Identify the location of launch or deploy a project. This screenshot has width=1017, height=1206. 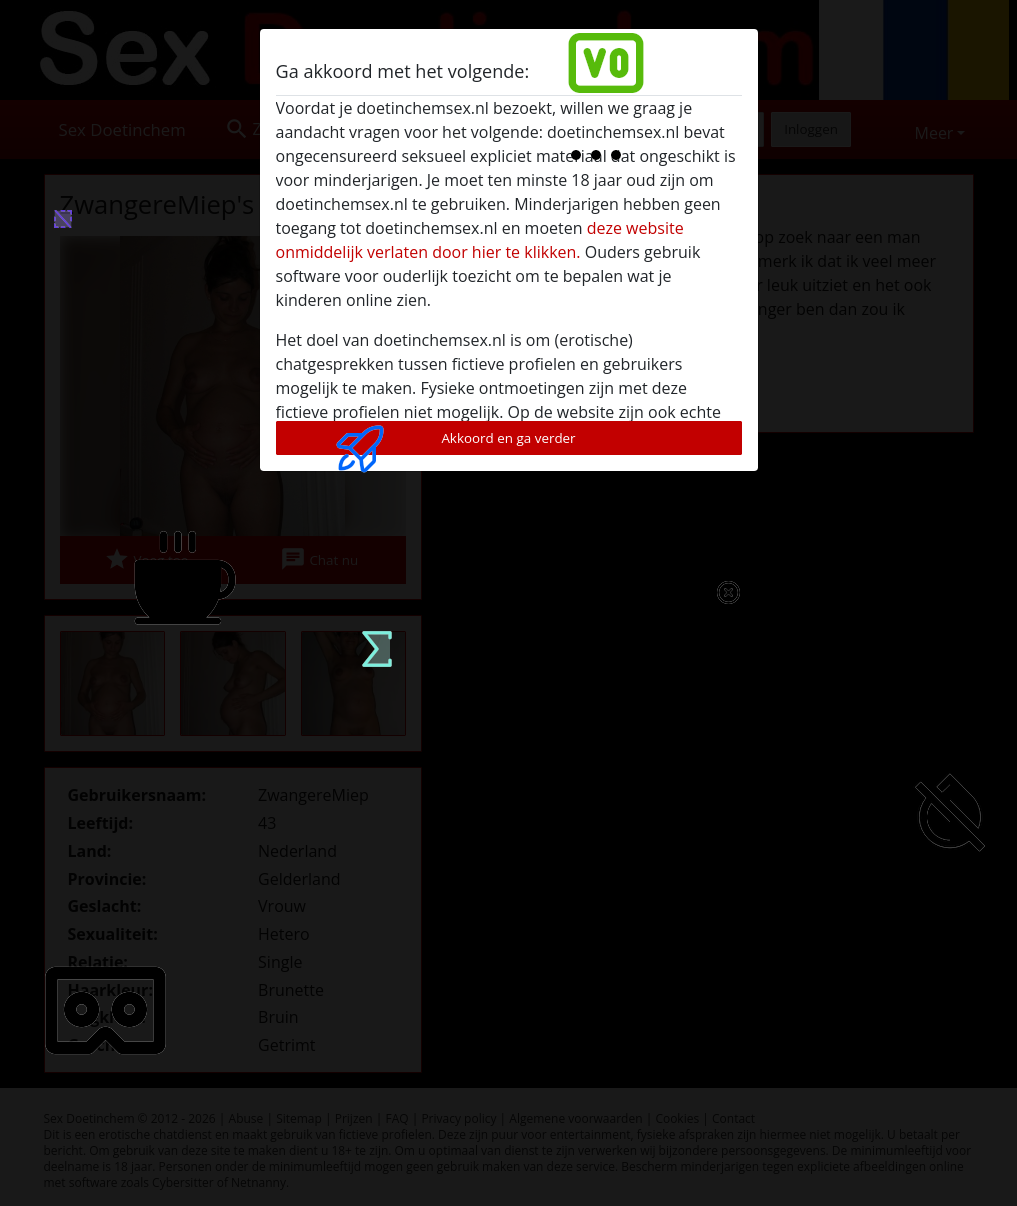
(361, 448).